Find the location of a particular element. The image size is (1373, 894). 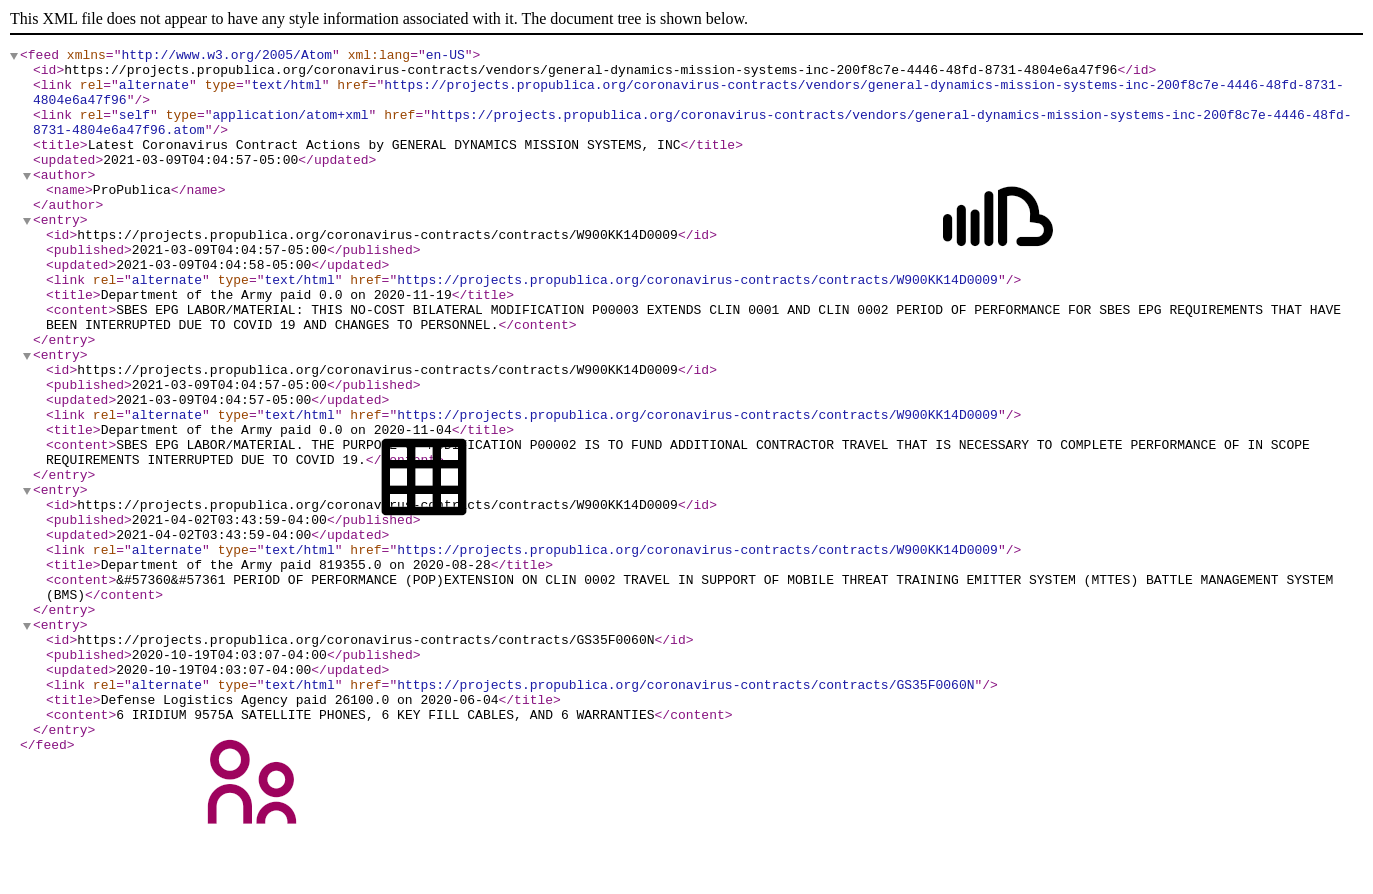

switch to grid view layout is located at coordinates (424, 477).